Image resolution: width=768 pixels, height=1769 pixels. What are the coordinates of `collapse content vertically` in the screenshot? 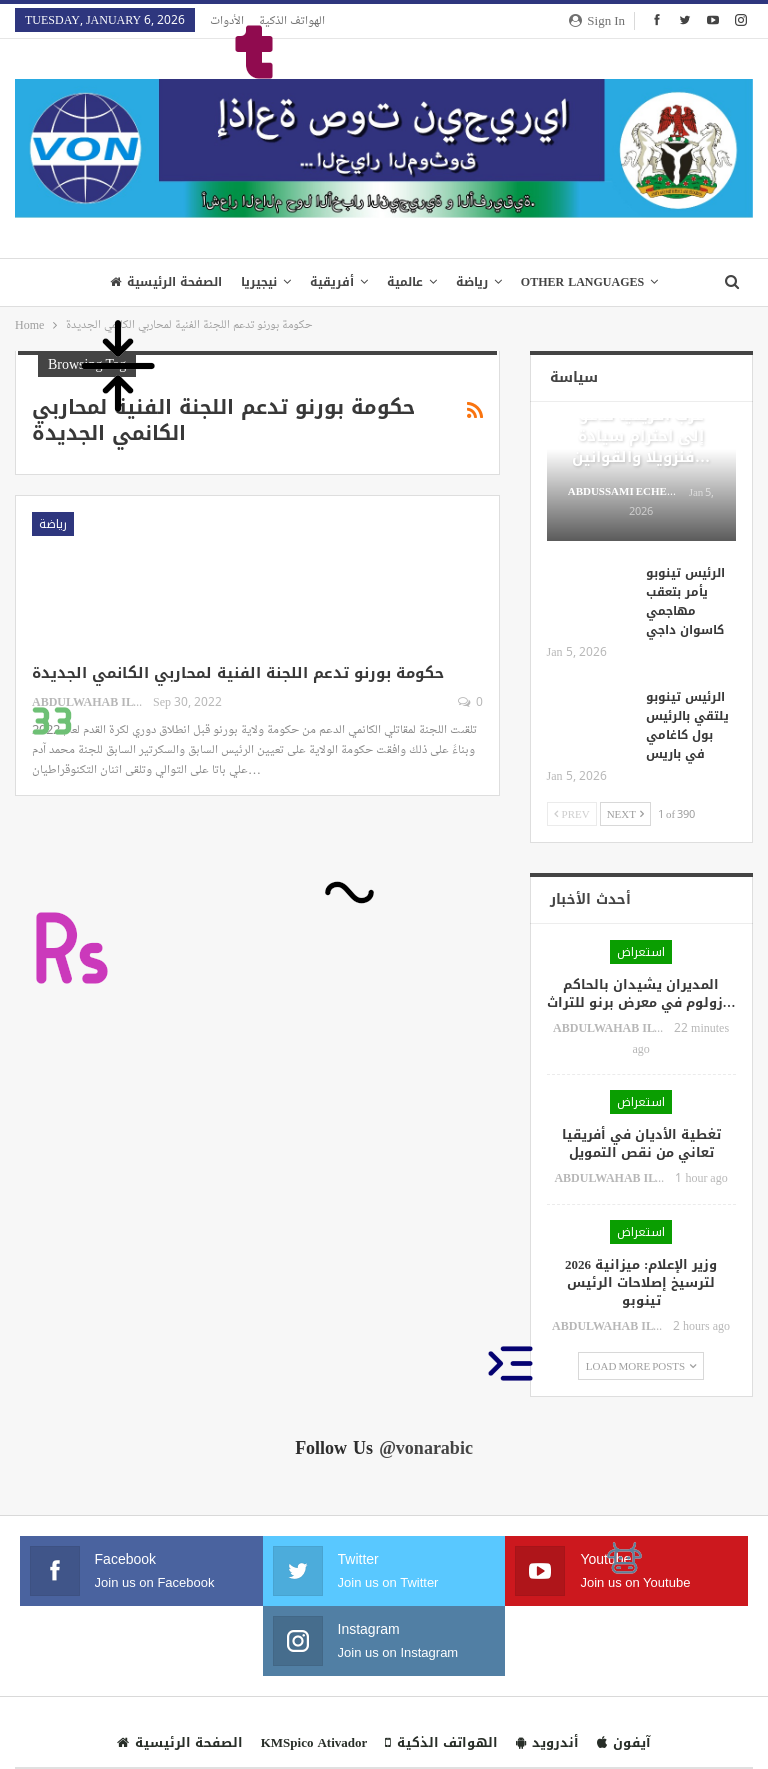 It's located at (118, 366).